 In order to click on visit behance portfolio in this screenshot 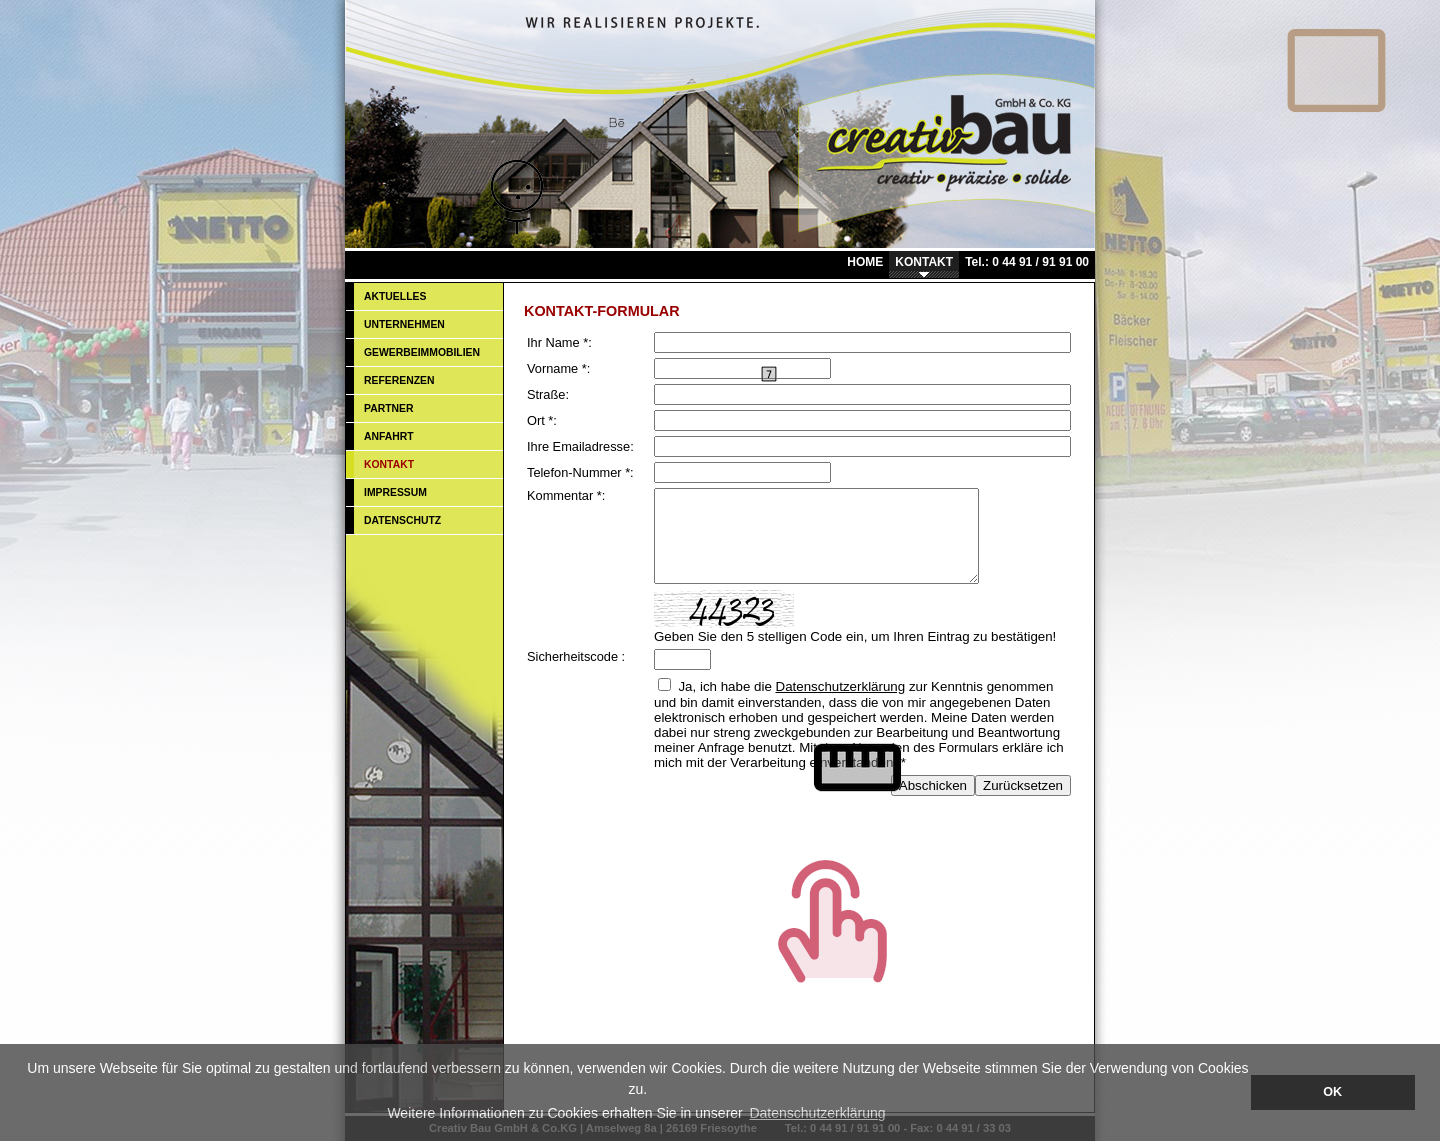, I will do `click(616, 122)`.